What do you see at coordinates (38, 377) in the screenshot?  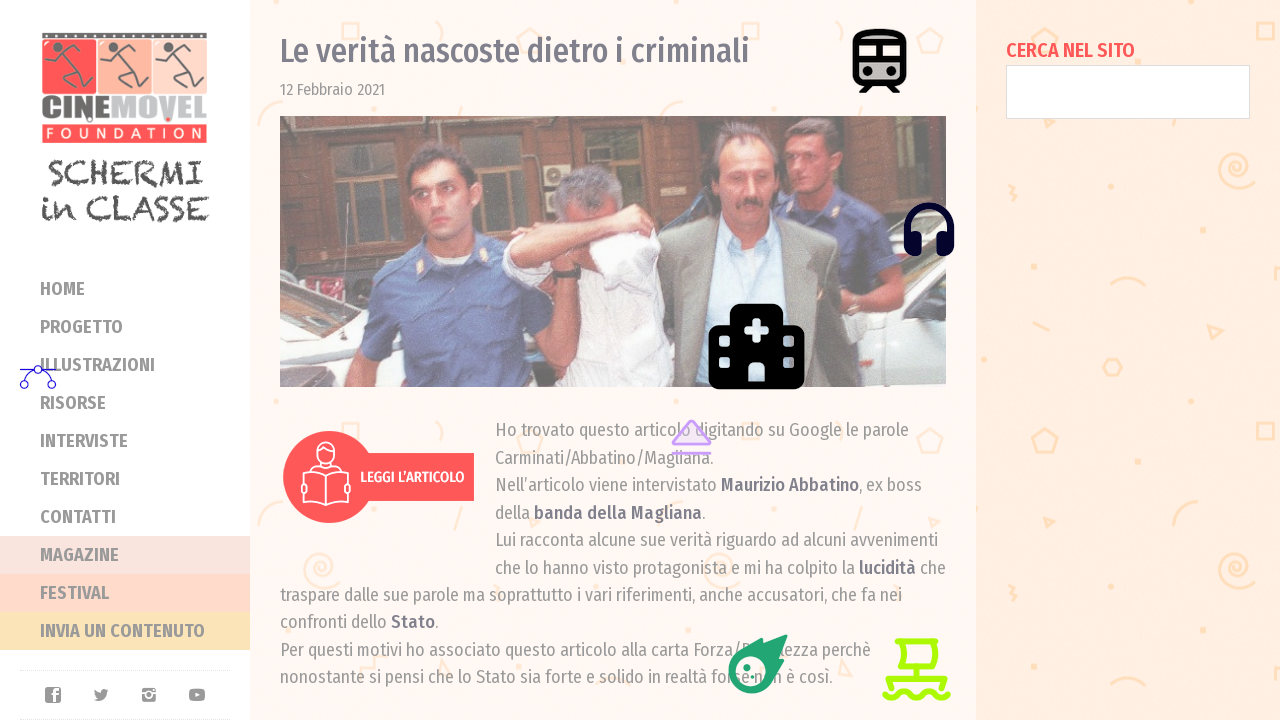 I see `edit vector path or bezier curve` at bounding box center [38, 377].